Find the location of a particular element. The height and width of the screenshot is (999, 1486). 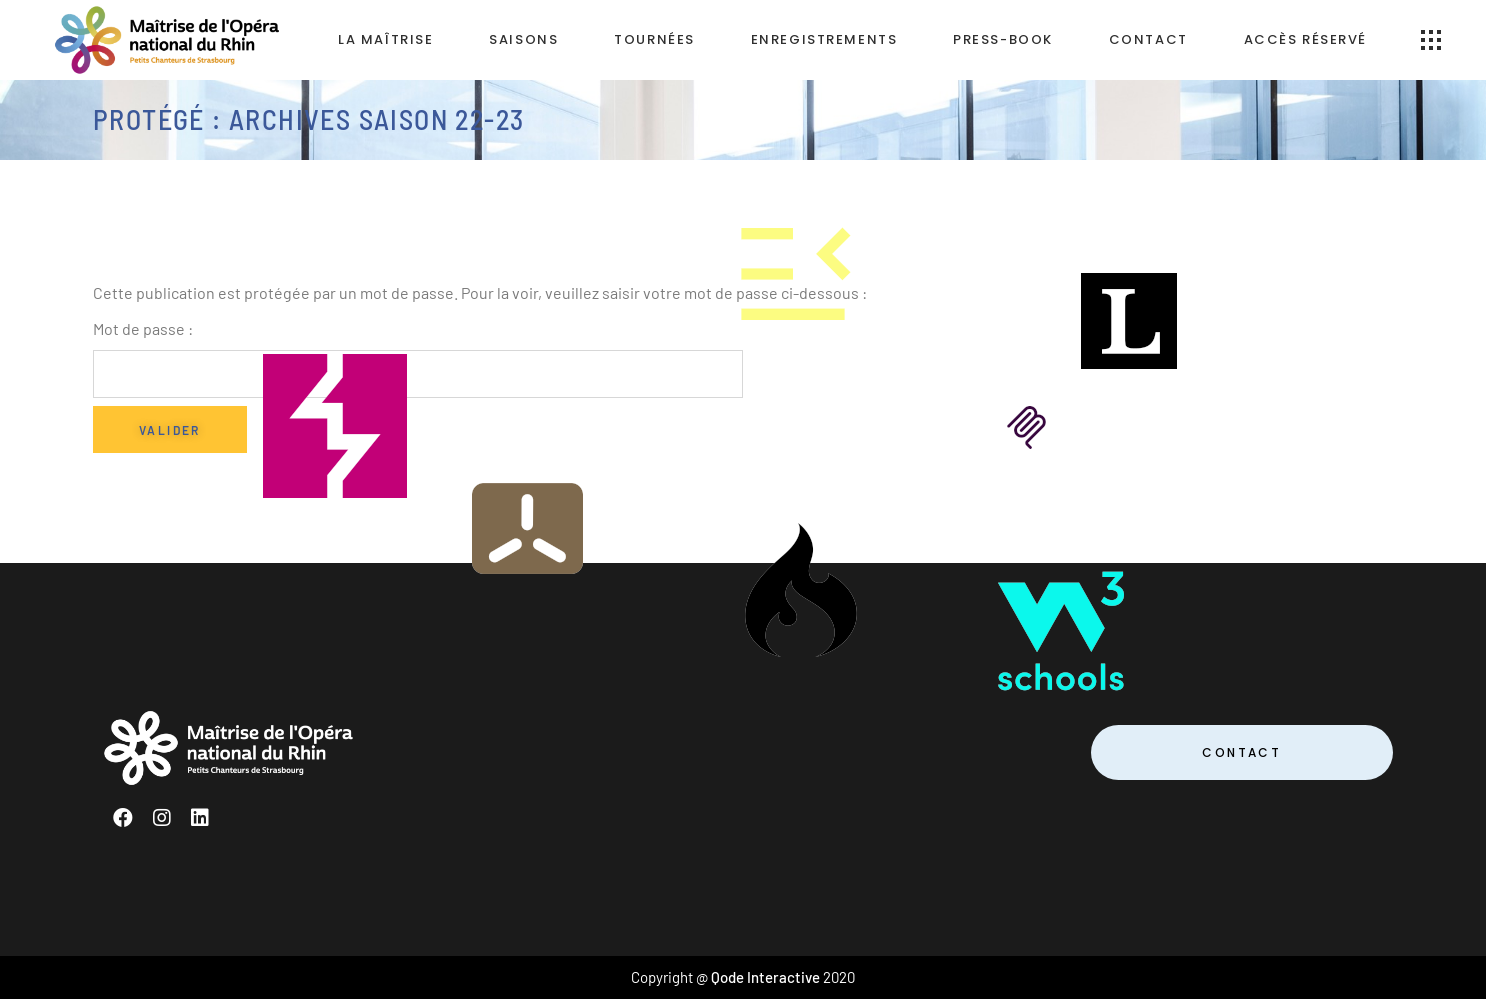

model context protocol (MCP) logo is located at coordinates (1026, 427).